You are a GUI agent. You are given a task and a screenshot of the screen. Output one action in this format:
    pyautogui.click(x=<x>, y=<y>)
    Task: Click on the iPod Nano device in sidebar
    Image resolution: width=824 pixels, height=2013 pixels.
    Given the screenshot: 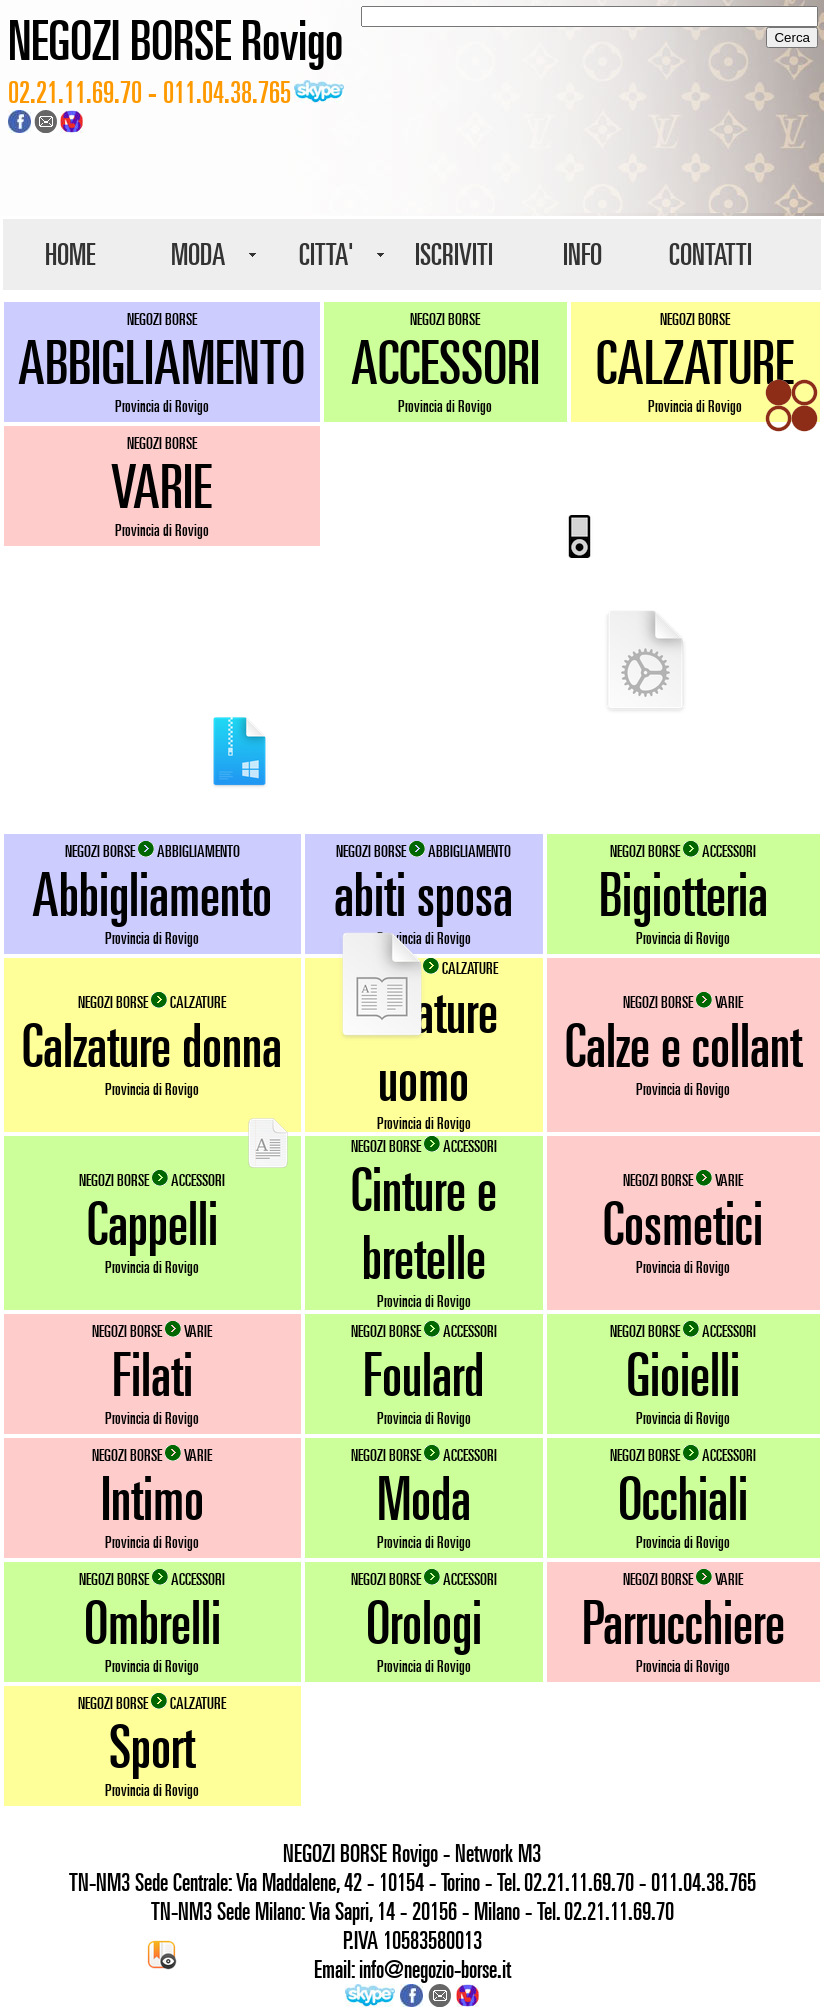 What is the action you would take?
    pyautogui.click(x=579, y=536)
    